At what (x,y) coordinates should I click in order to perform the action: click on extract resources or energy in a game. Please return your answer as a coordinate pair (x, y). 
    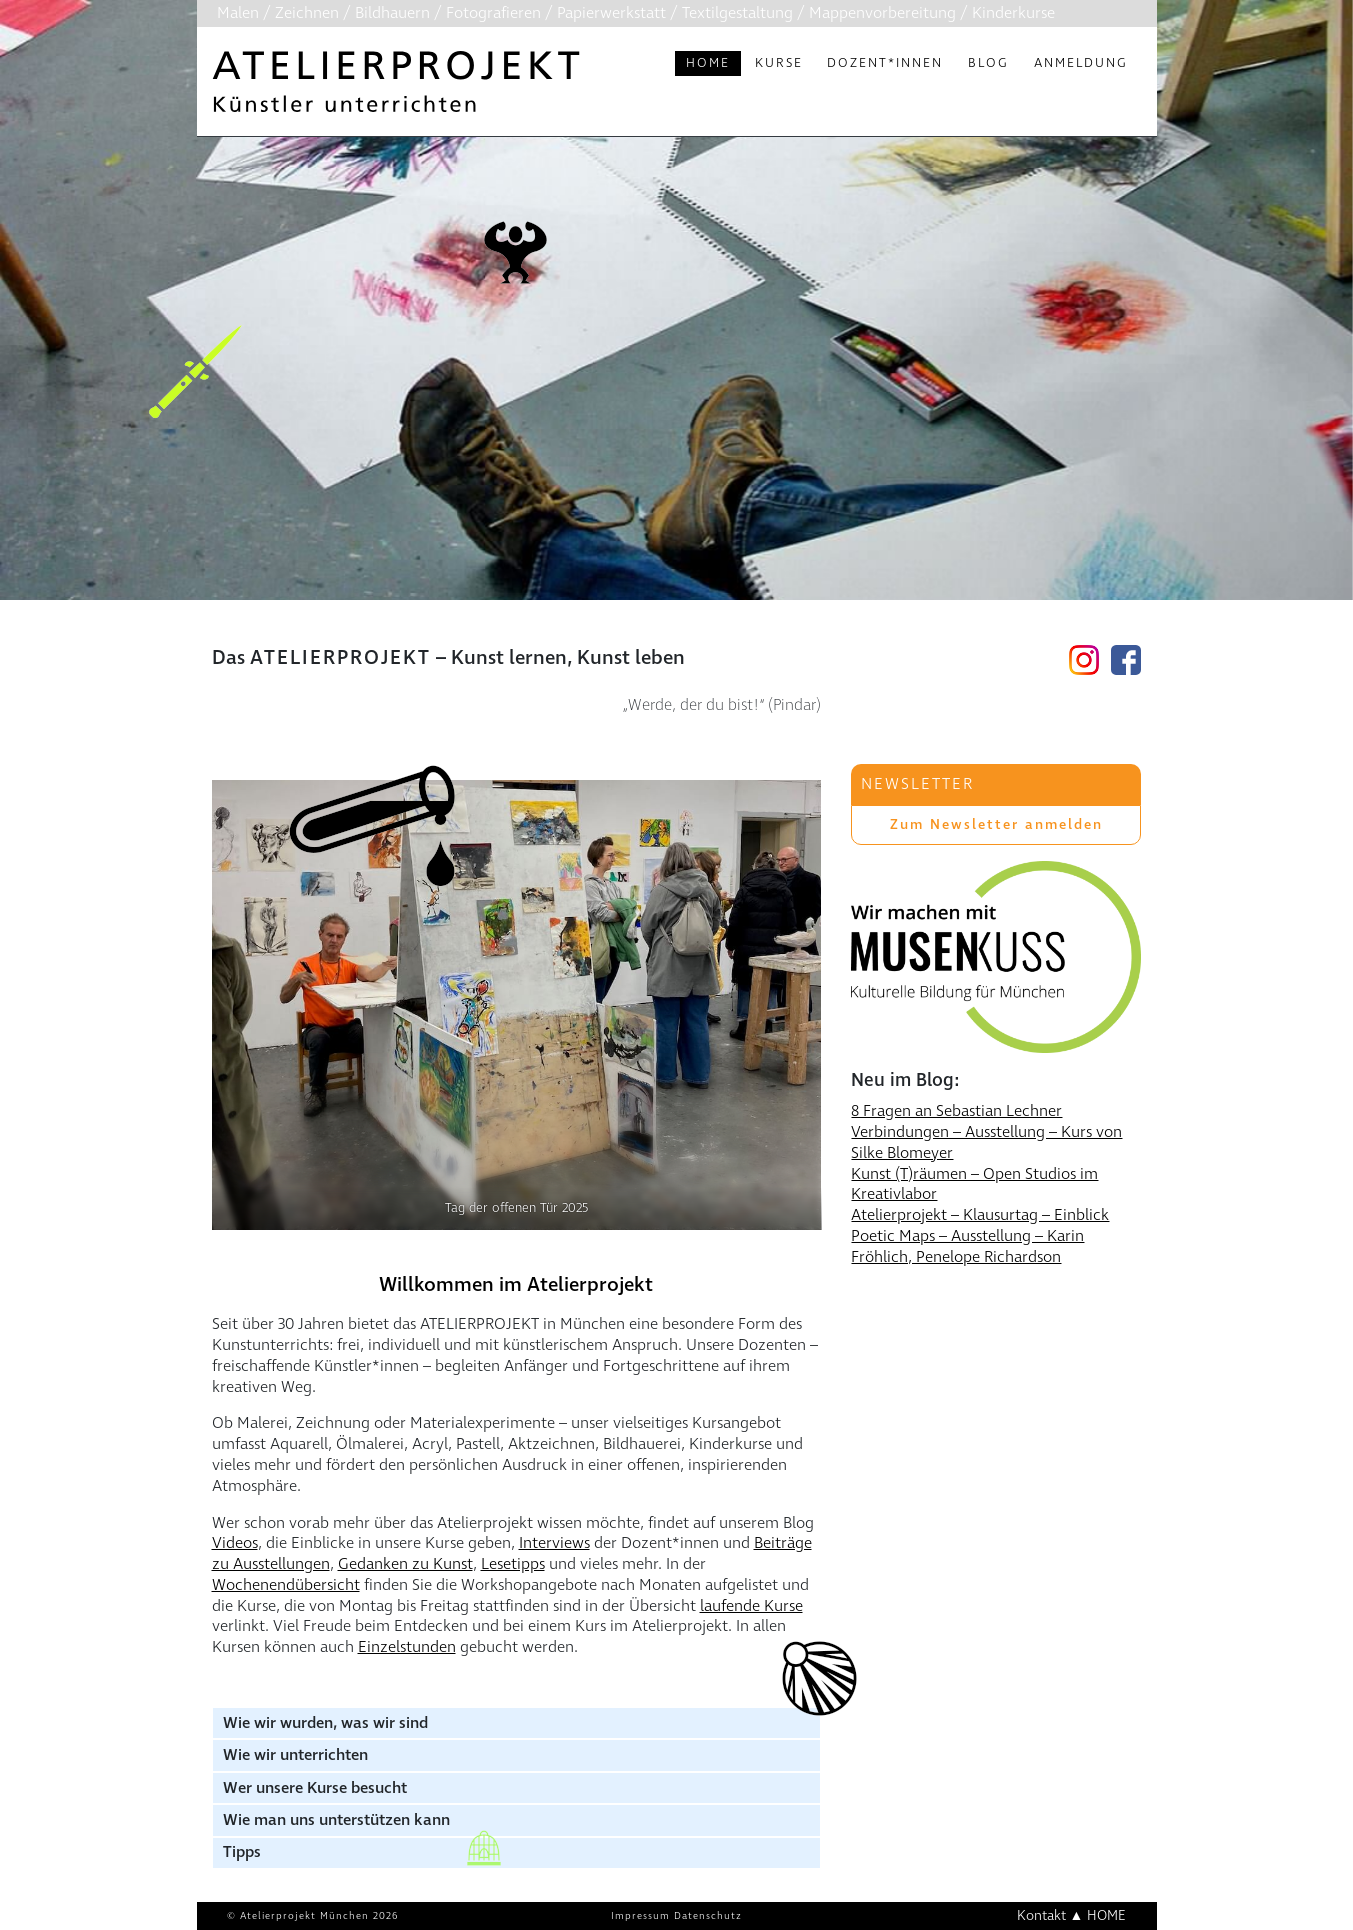
    Looking at the image, I should click on (819, 1678).